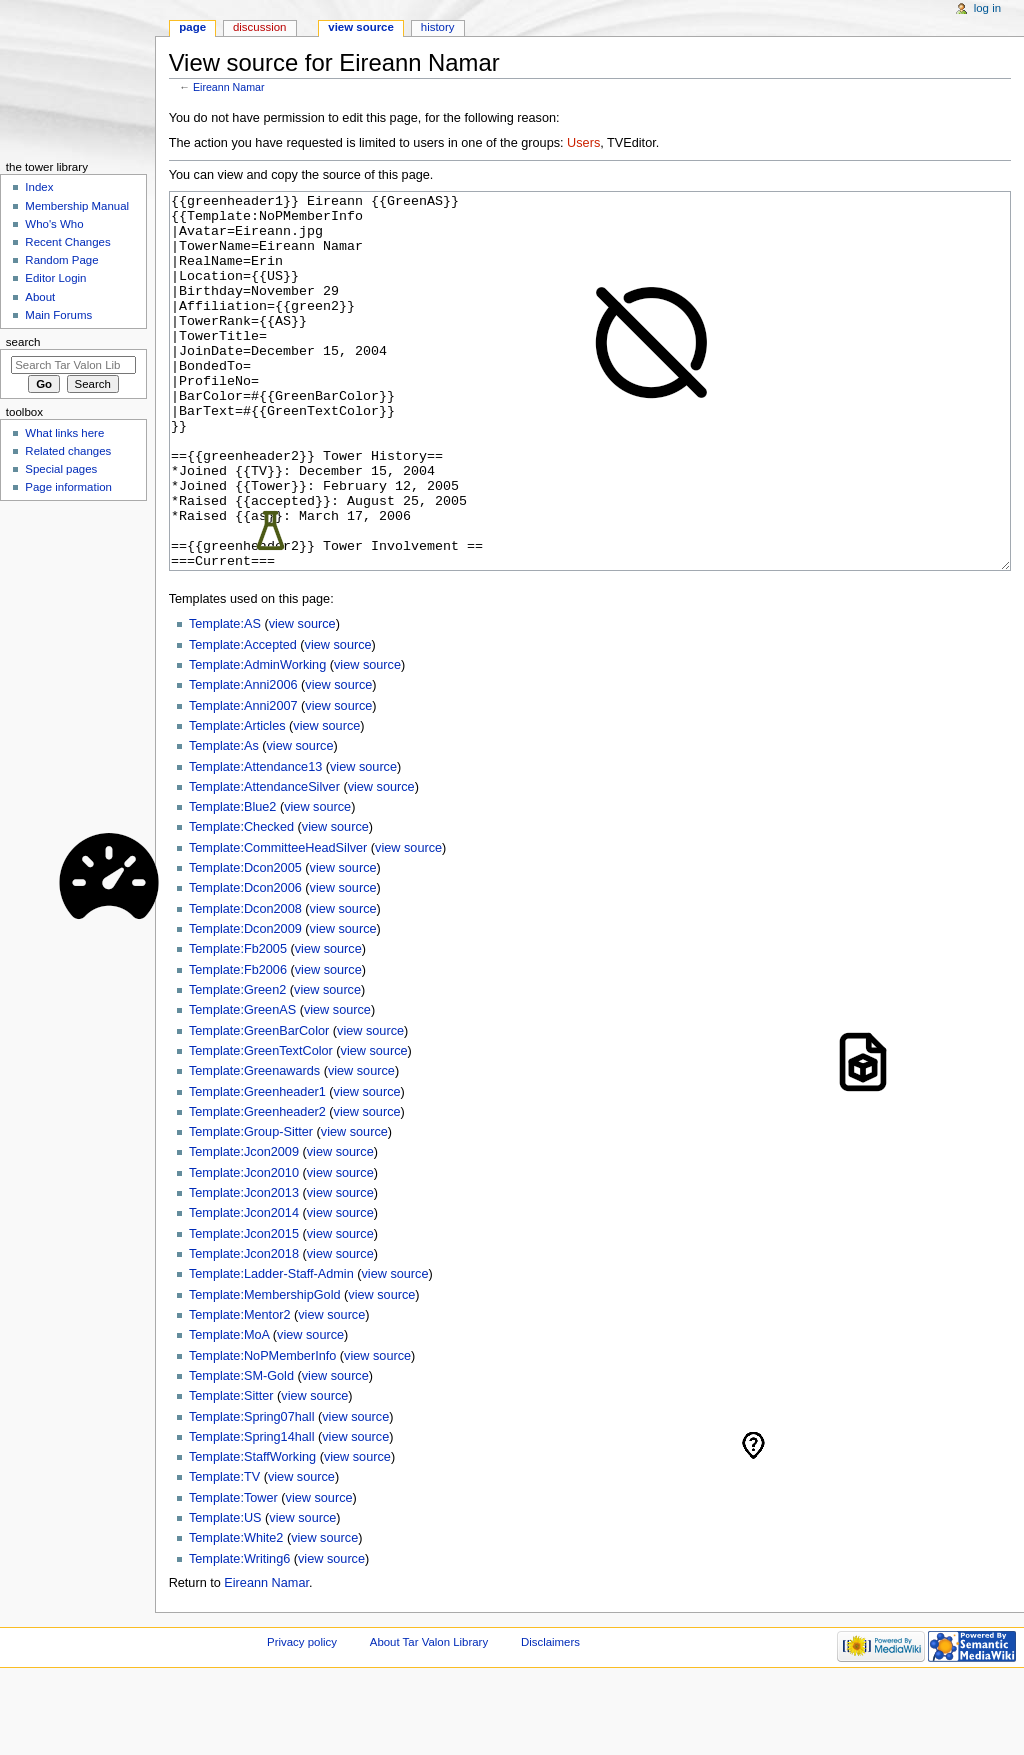 Image resolution: width=1024 pixels, height=1755 pixels. What do you see at coordinates (651, 342) in the screenshot?
I see `indicates a disabled or unavailable feature` at bounding box center [651, 342].